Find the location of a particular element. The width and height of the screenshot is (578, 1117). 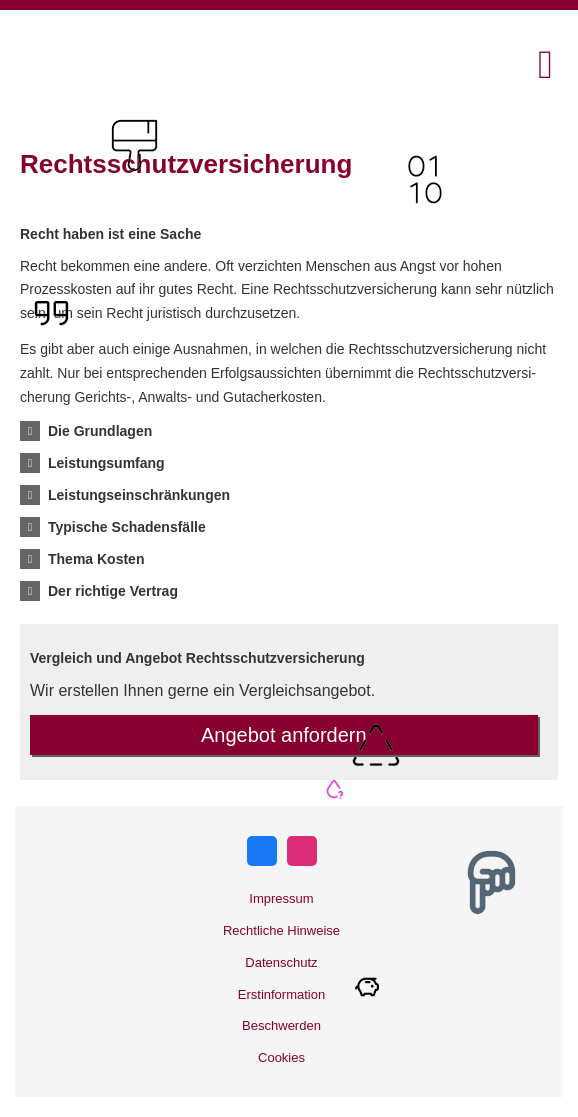

check water quality or status is located at coordinates (334, 789).